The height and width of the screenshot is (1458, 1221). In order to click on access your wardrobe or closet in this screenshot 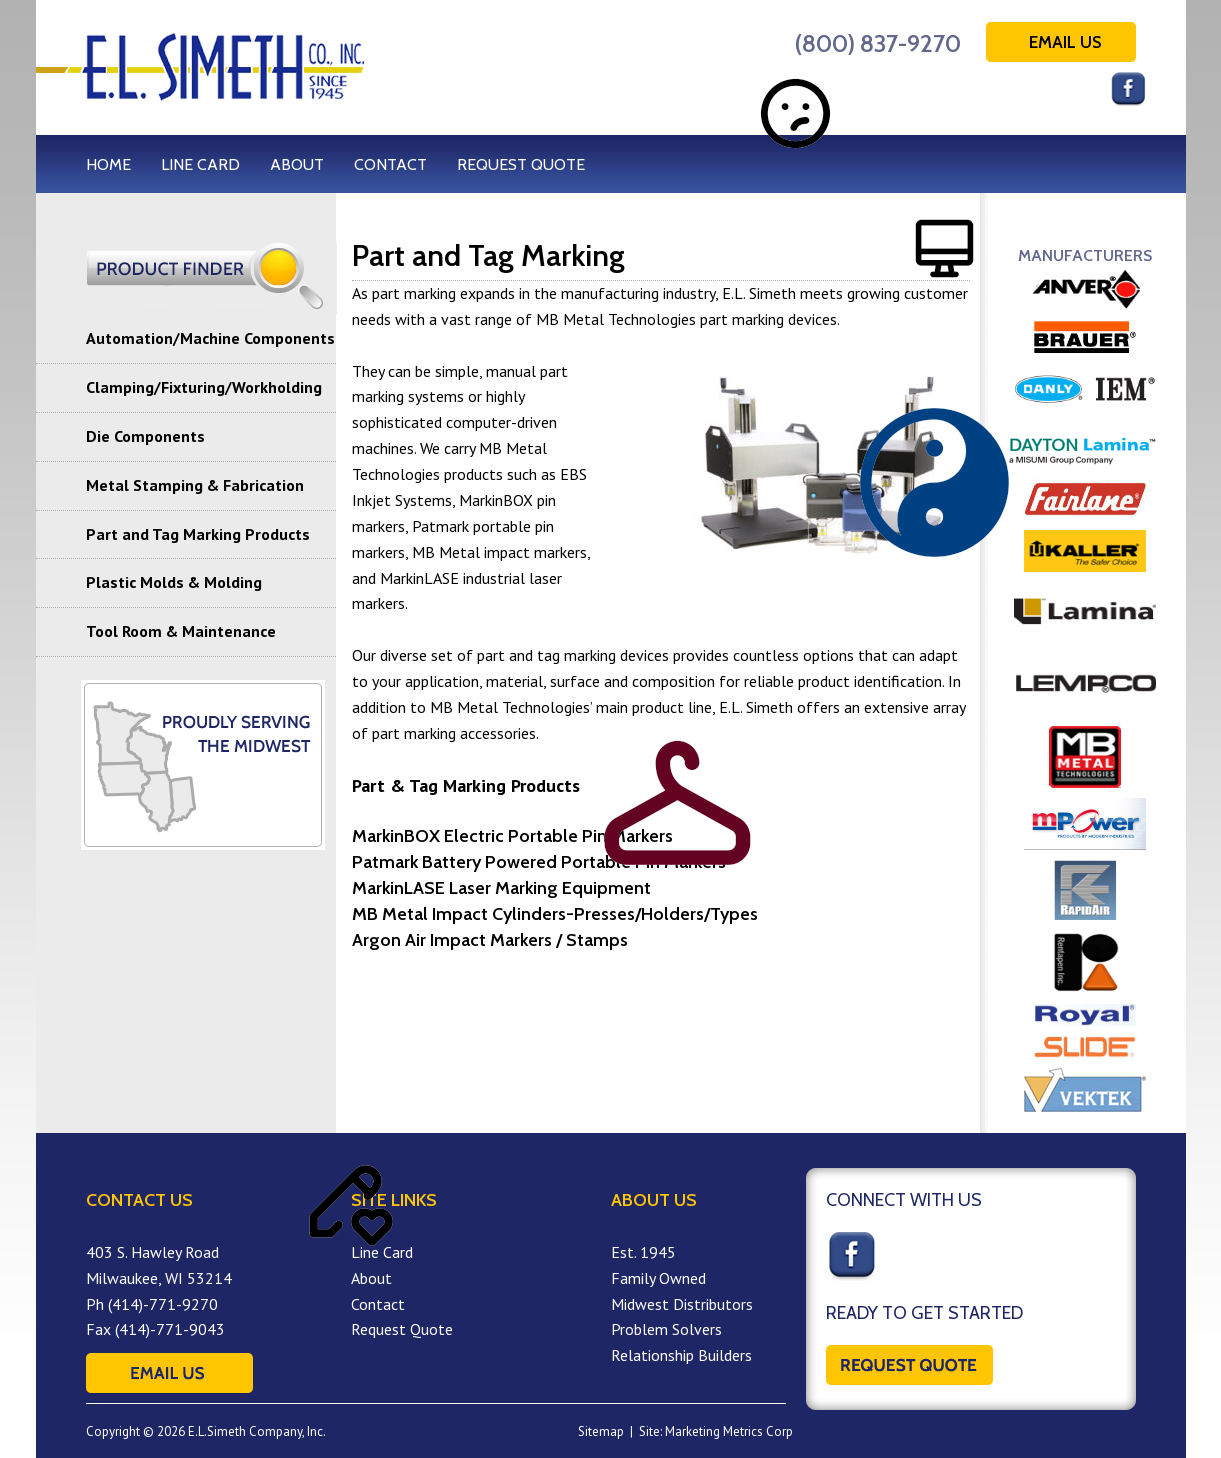, I will do `click(677, 806)`.